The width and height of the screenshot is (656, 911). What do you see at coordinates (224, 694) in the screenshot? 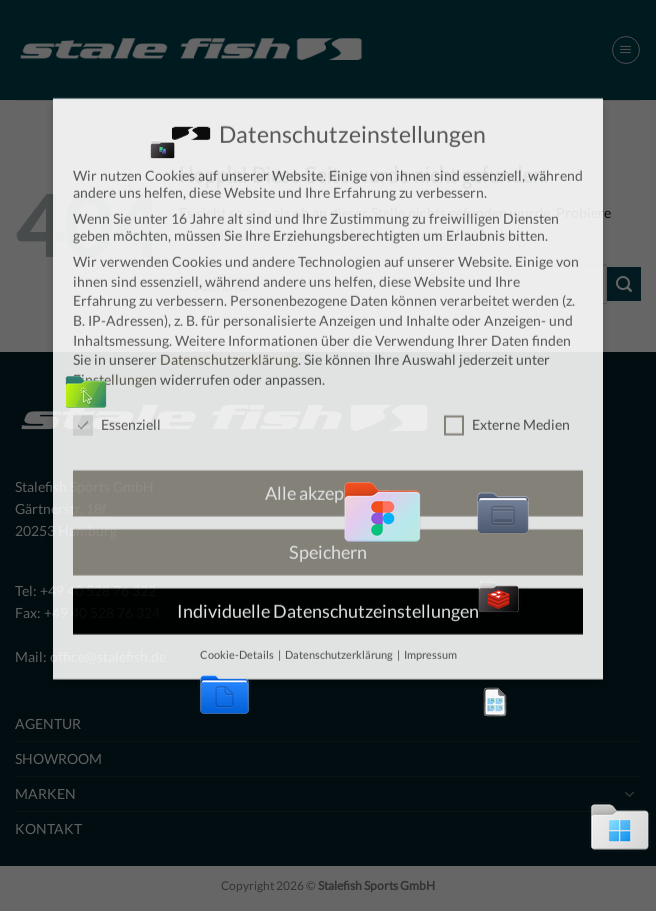
I see `open your documents folder` at bounding box center [224, 694].